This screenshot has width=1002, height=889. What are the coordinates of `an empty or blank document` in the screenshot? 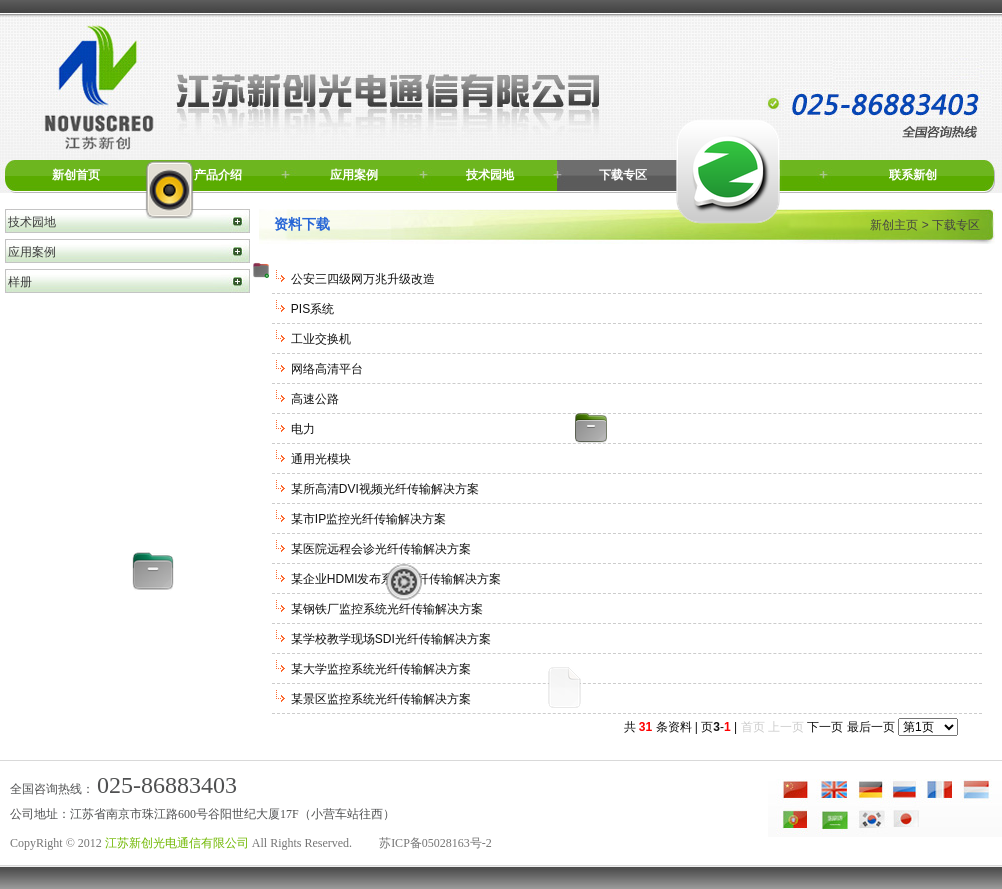 It's located at (564, 687).